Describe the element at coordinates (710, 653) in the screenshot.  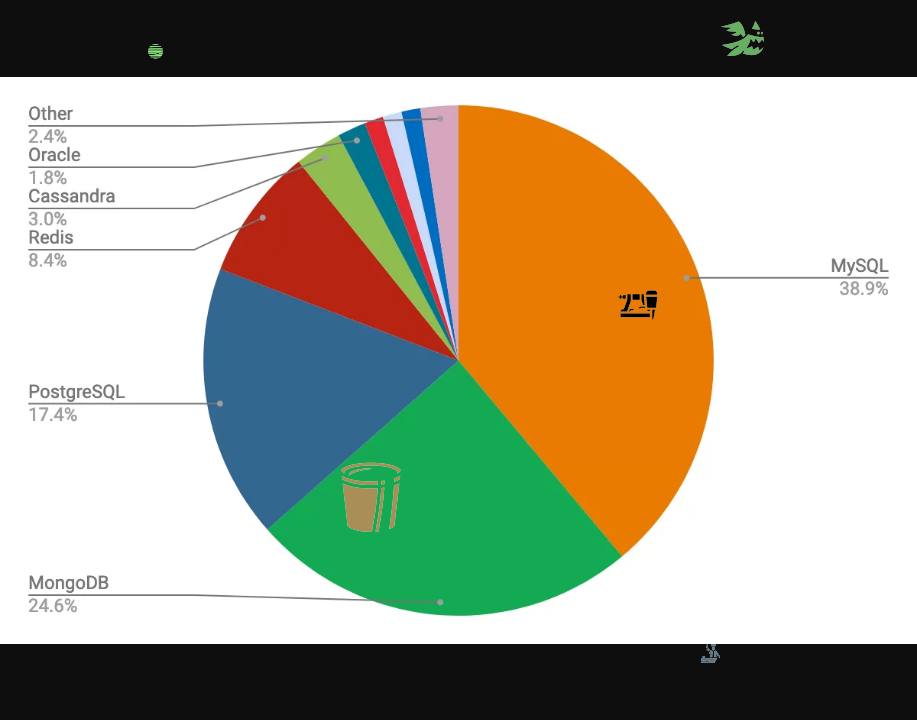
I see `view the magician tarot card` at that location.